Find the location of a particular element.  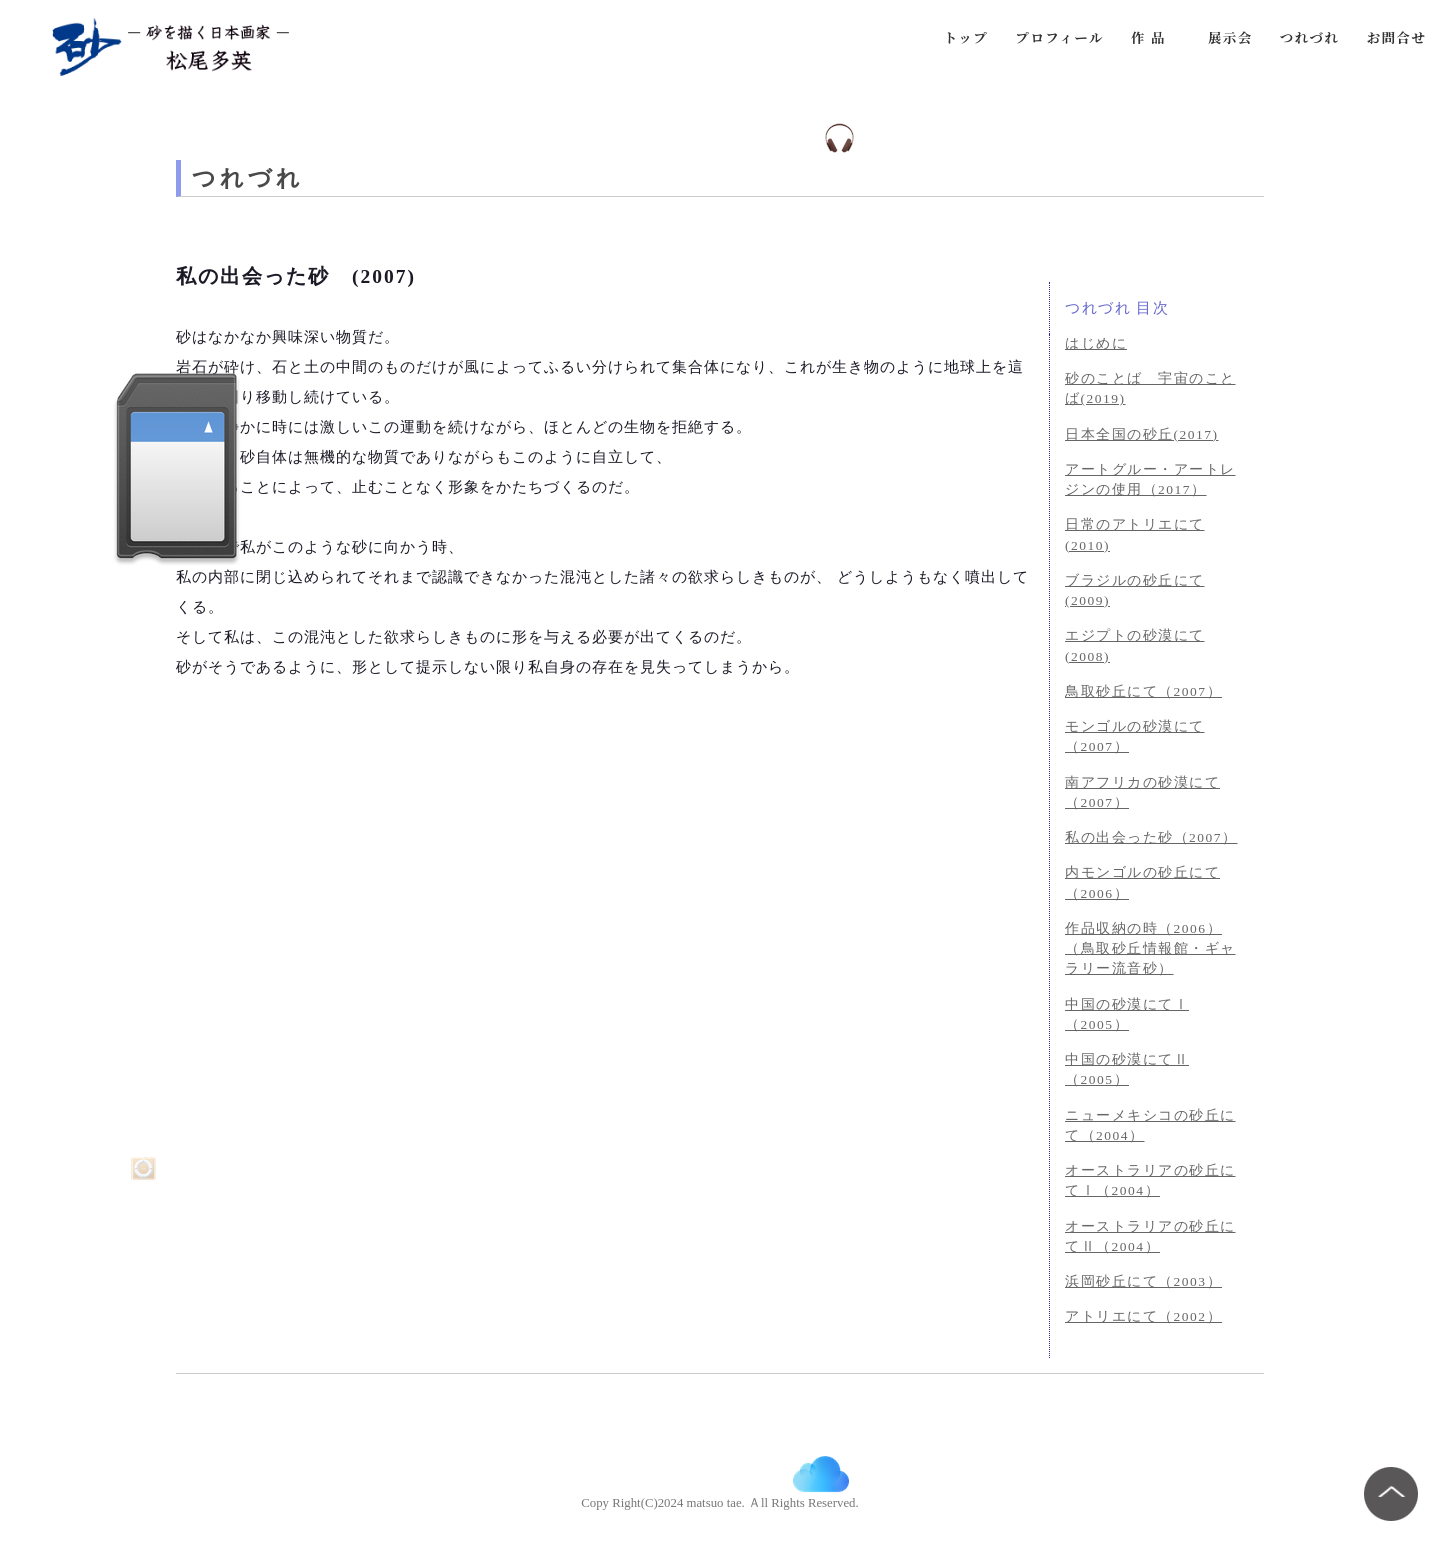

connect bluetooth headphones is located at coordinates (839, 138).